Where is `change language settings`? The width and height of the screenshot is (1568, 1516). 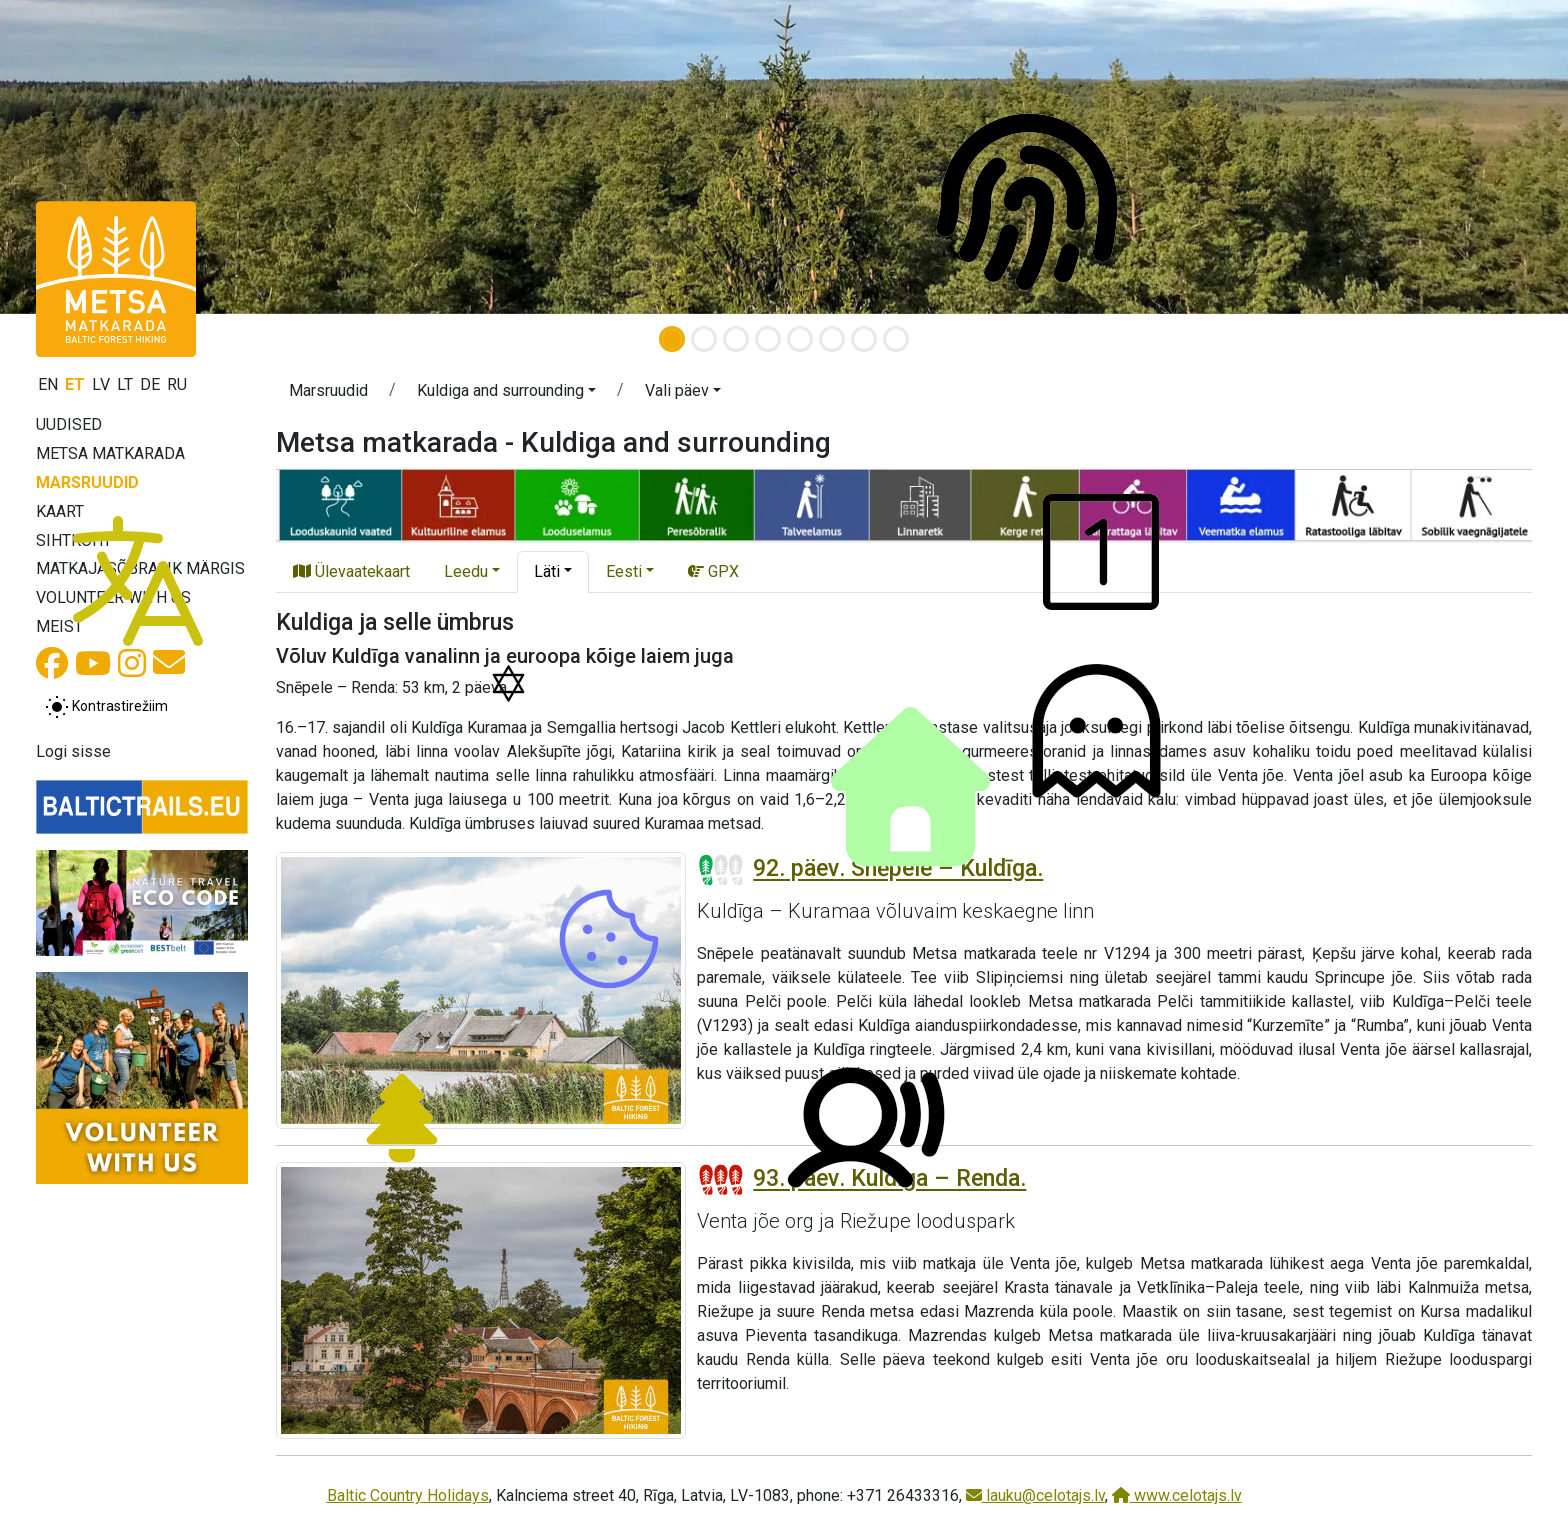 change language settings is located at coordinates (138, 581).